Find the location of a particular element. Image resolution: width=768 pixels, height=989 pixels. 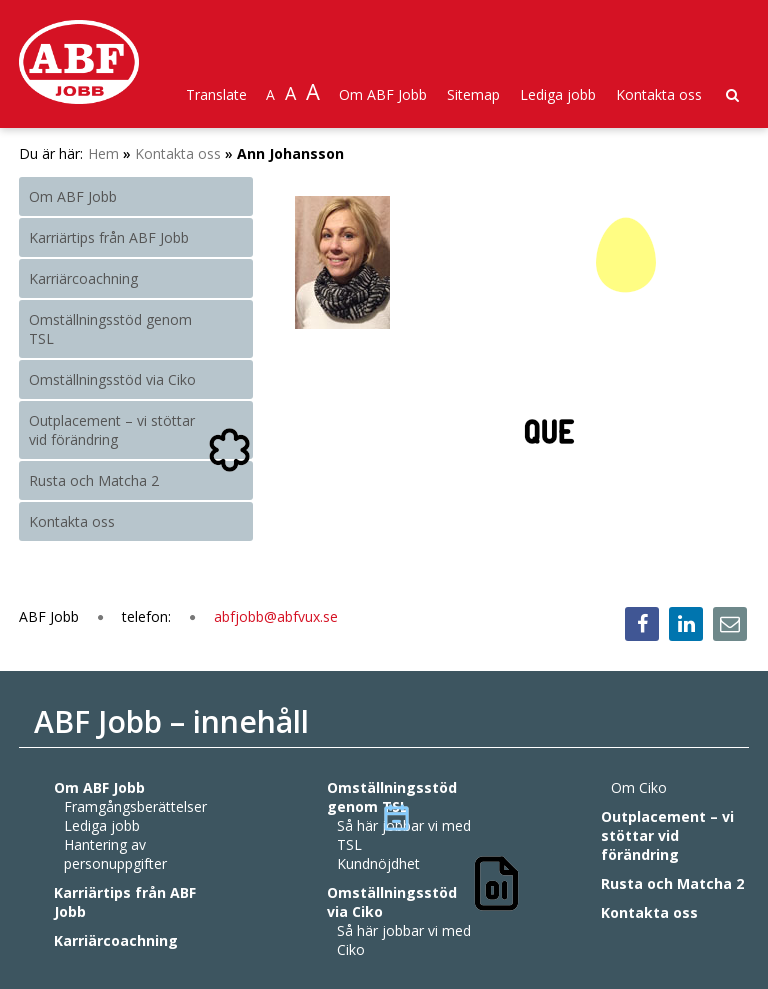

view a file containing numeric data is located at coordinates (496, 883).